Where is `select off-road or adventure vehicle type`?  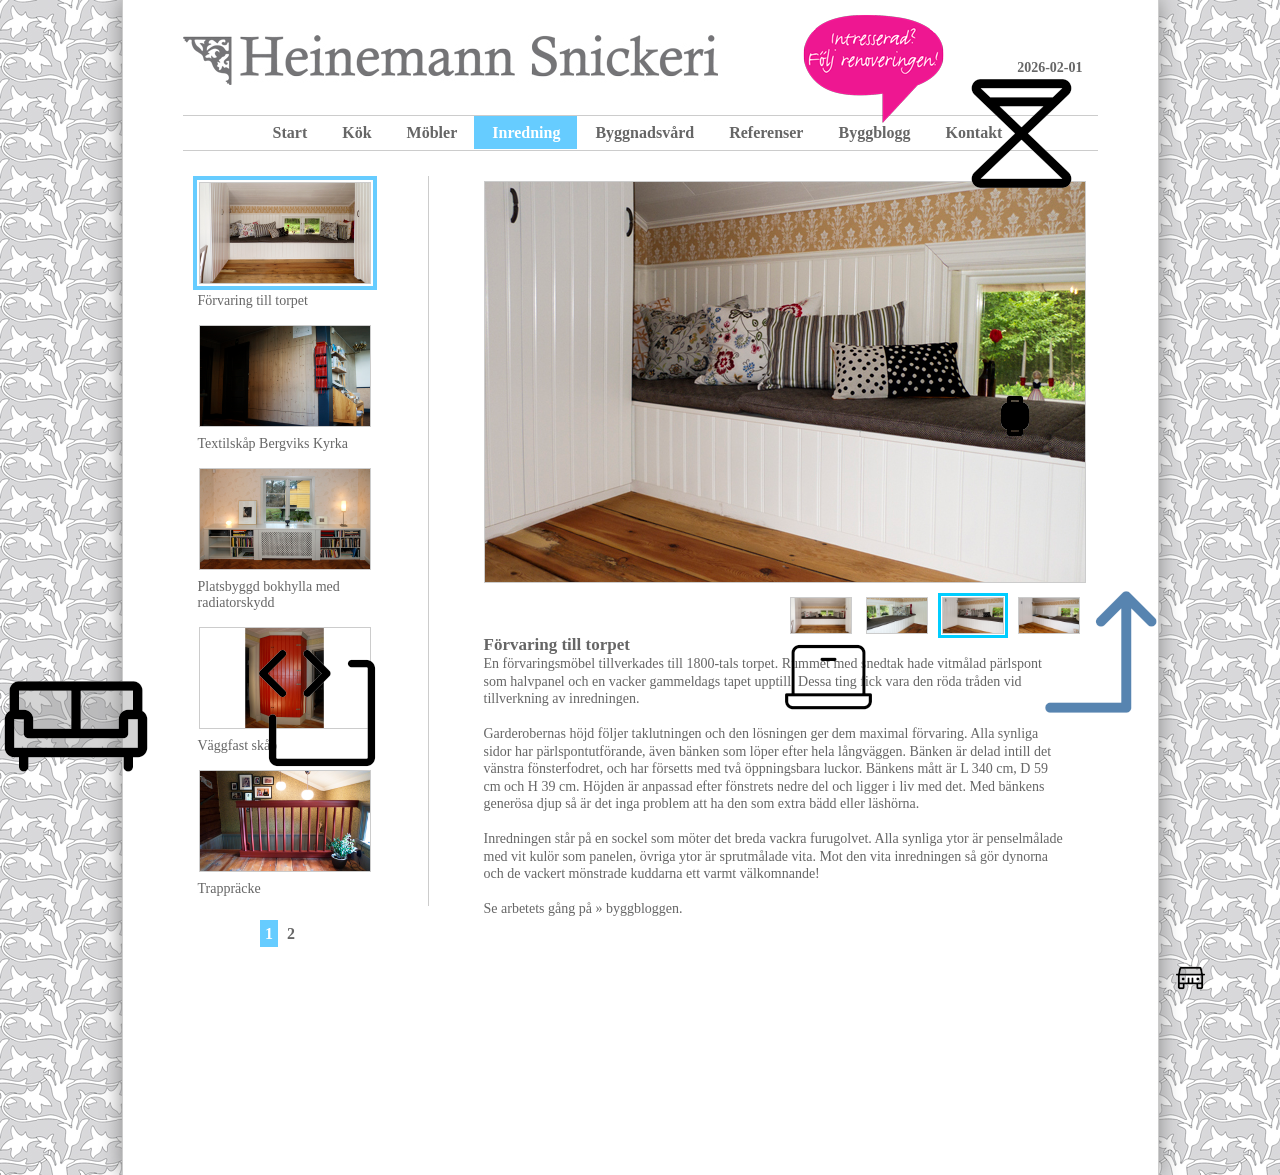
select off-road or adventure vehicle type is located at coordinates (1190, 978).